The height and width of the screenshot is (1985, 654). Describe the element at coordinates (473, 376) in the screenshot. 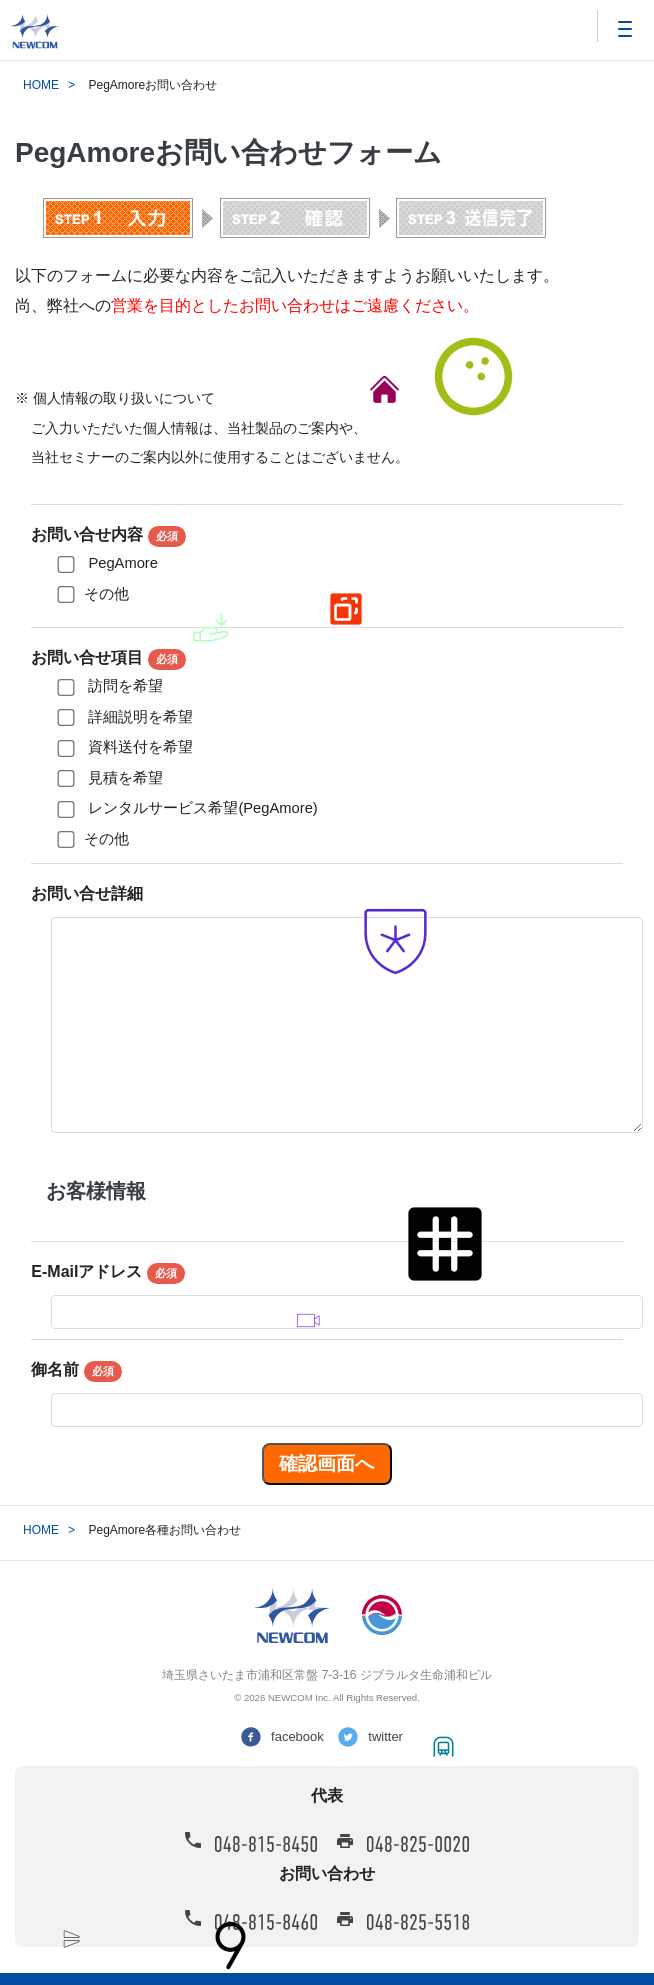

I see `access bowling or sports-related features` at that location.